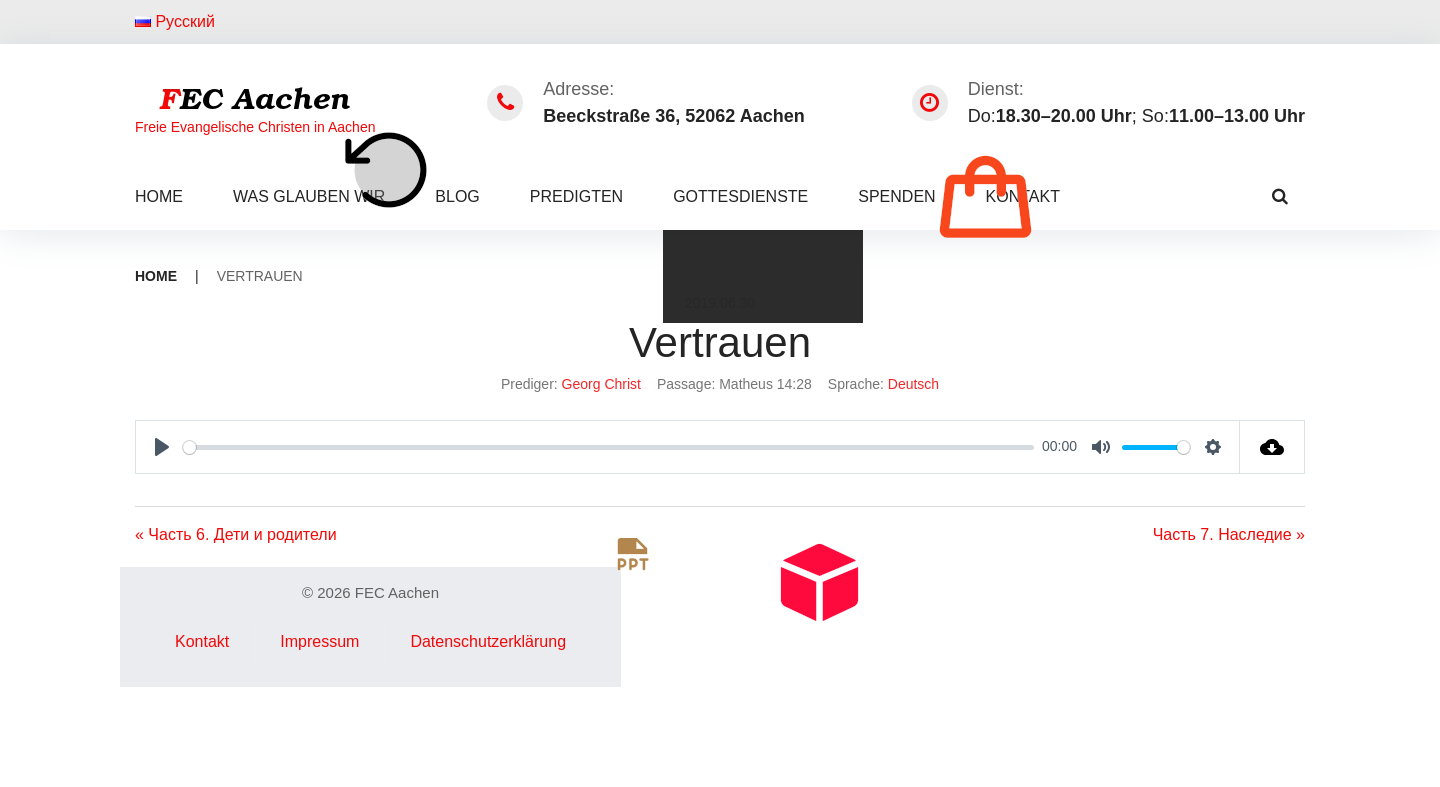 The height and width of the screenshot is (787, 1440). Describe the element at coordinates (819, 582) in the screenshot. I see `view 3D model or object` at that location.